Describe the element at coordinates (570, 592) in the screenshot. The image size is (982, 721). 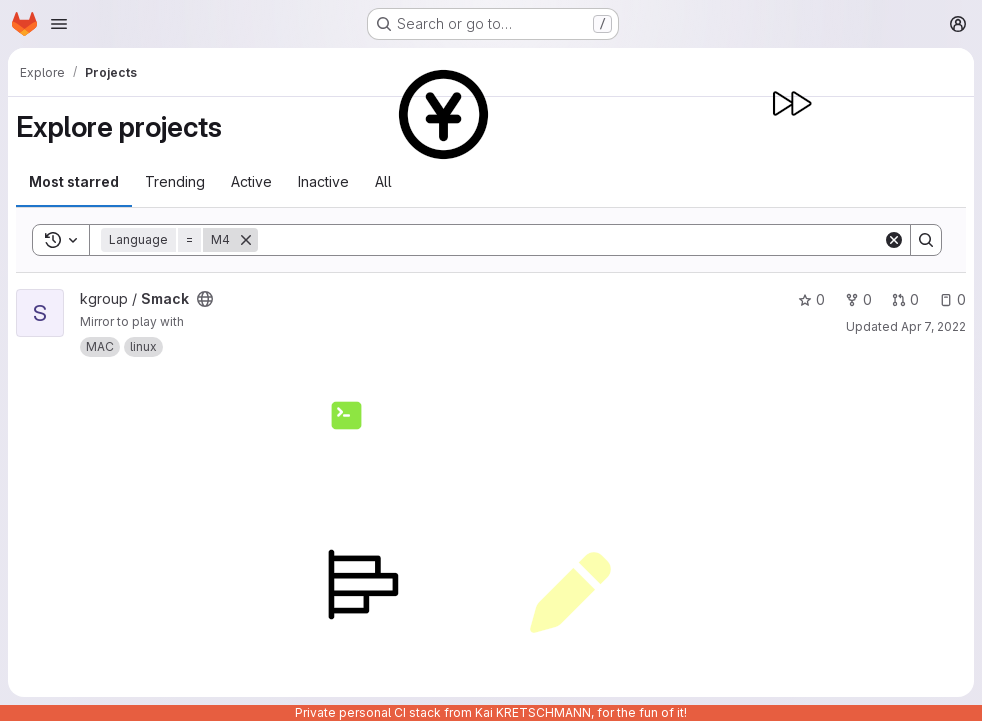
I see `edit or modify content` at that location.